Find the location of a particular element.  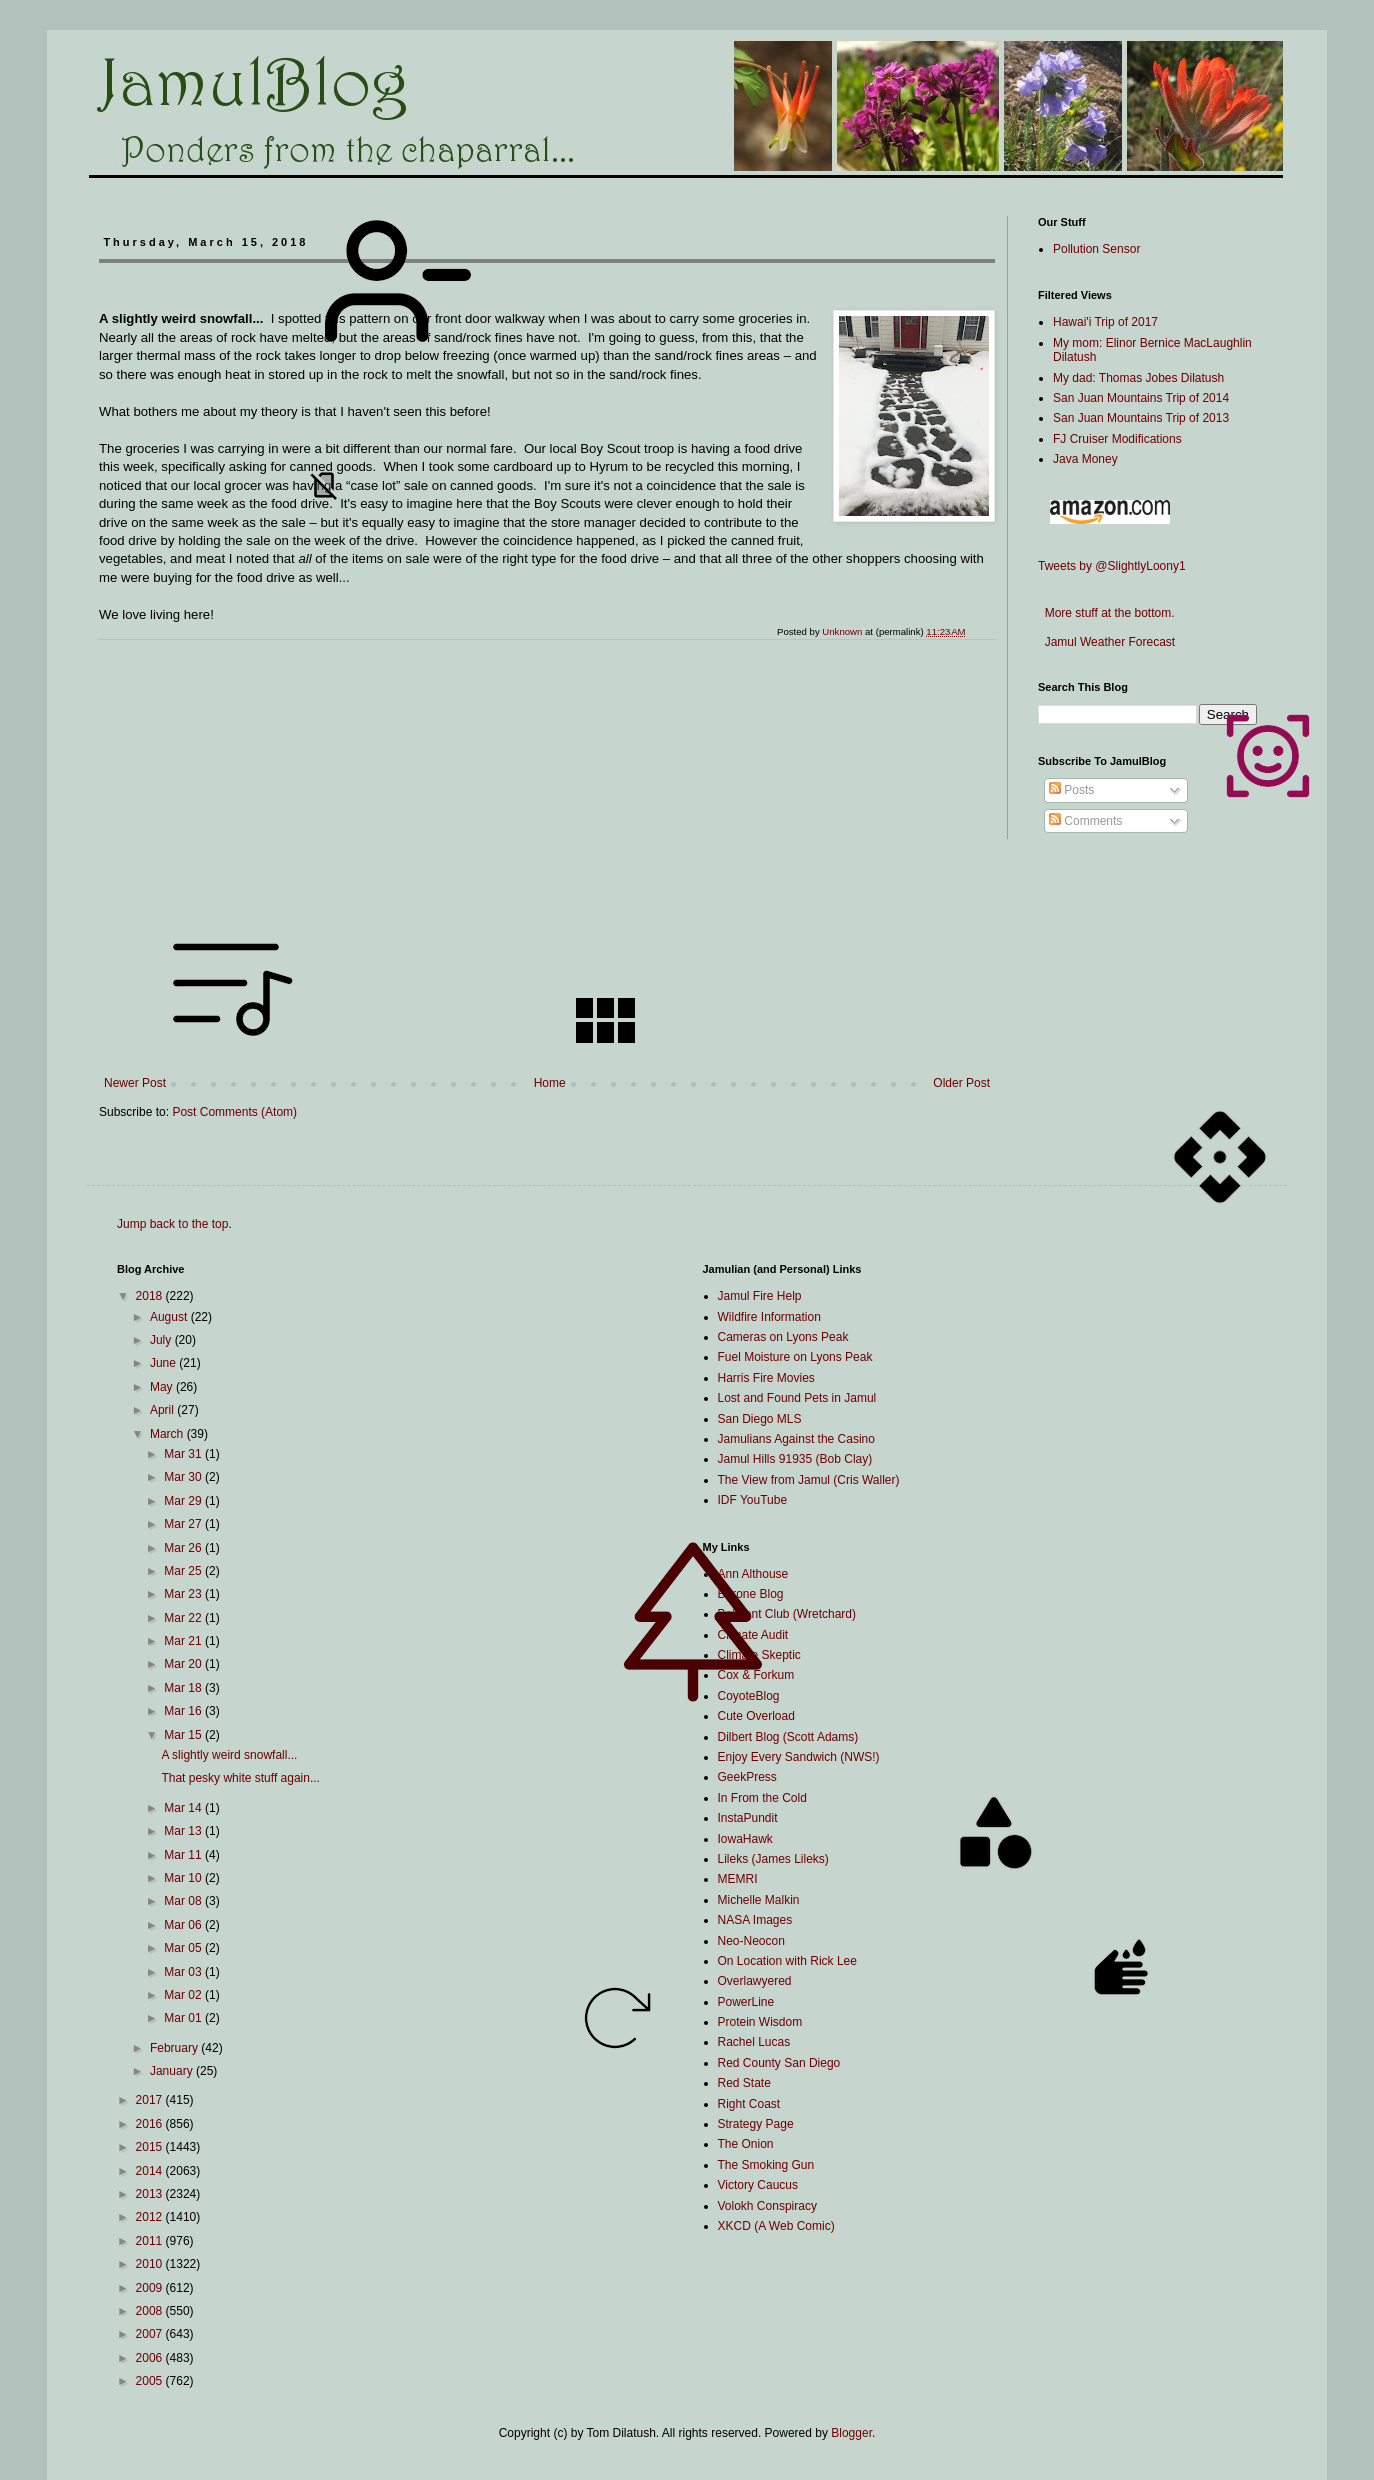

browse or filter by category is located at coordinates (994, 1831).